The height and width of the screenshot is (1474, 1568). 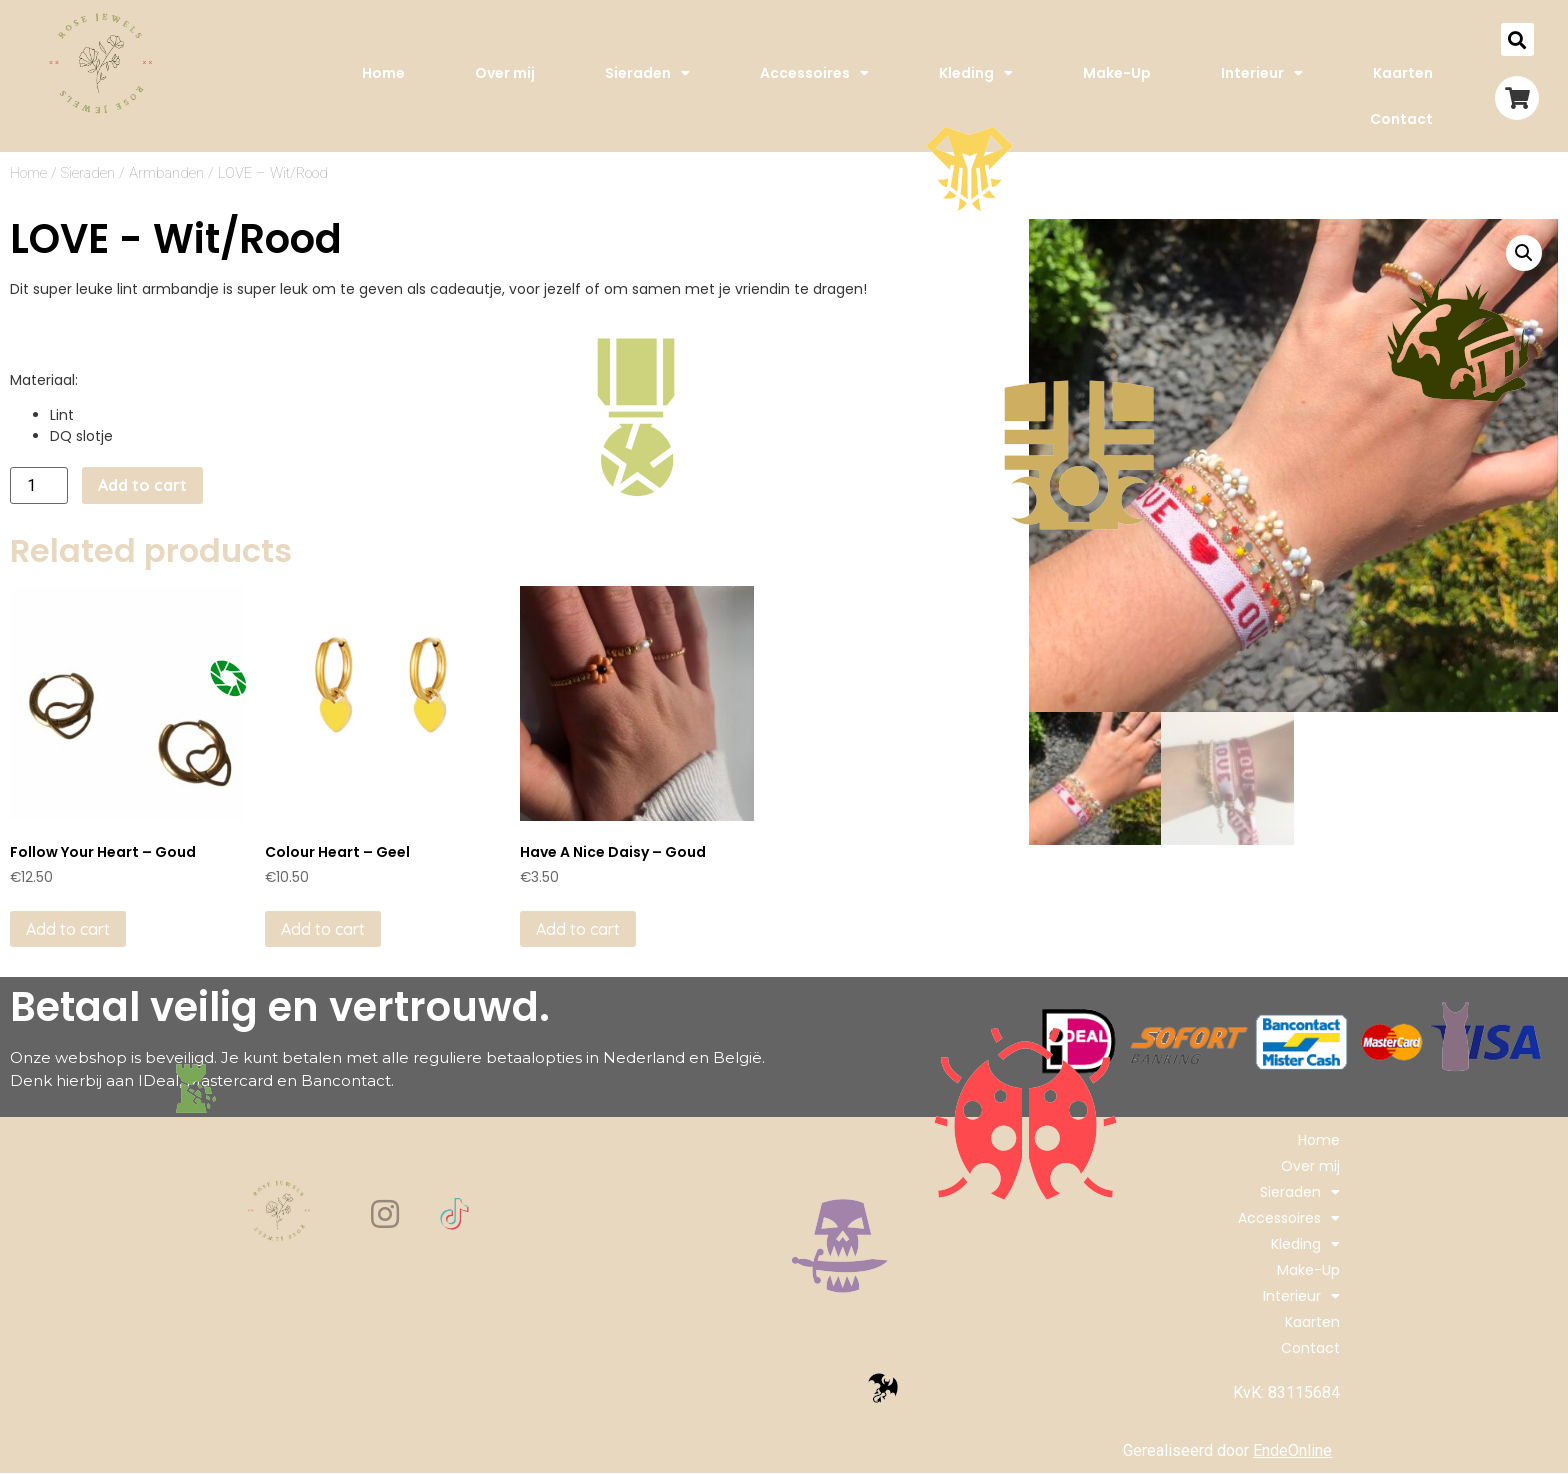 I want to click on engine or motor settings, so click(x=1079, y=455).